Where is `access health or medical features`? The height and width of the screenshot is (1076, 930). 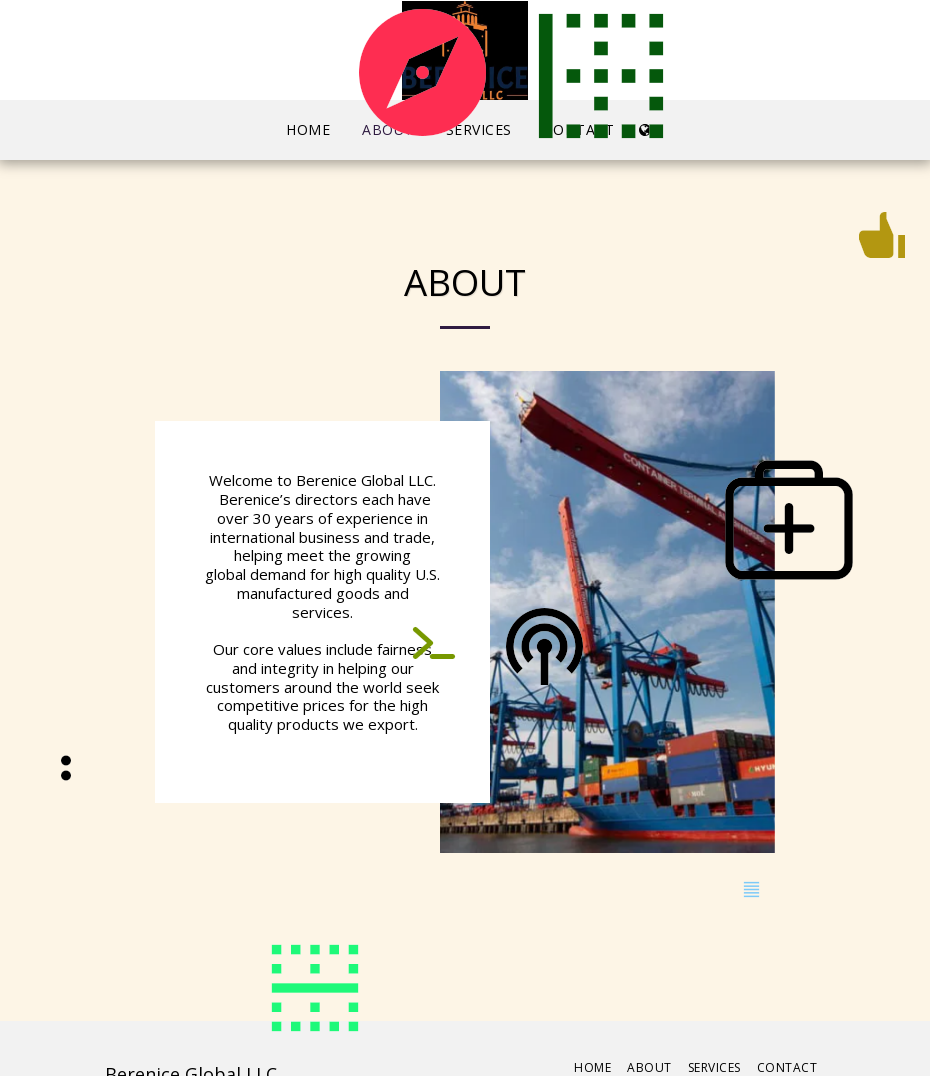 access health or medical features is located at coordinates (789, 520).